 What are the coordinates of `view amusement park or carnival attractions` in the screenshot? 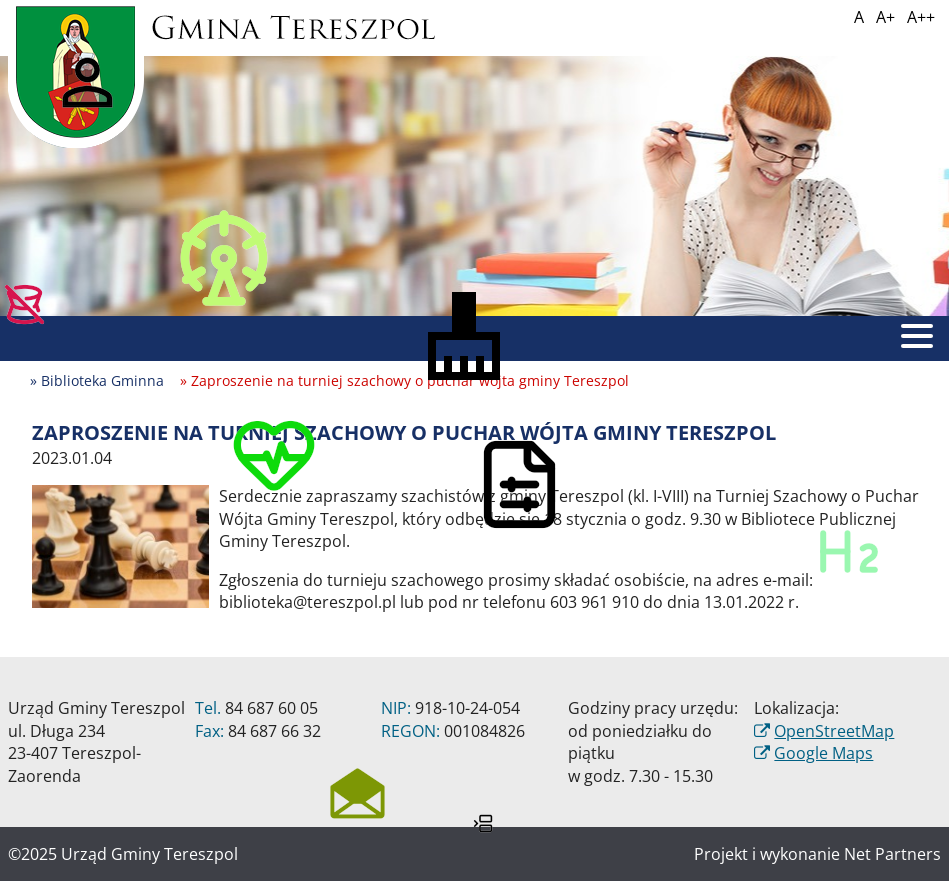 It's located at (224, 258).